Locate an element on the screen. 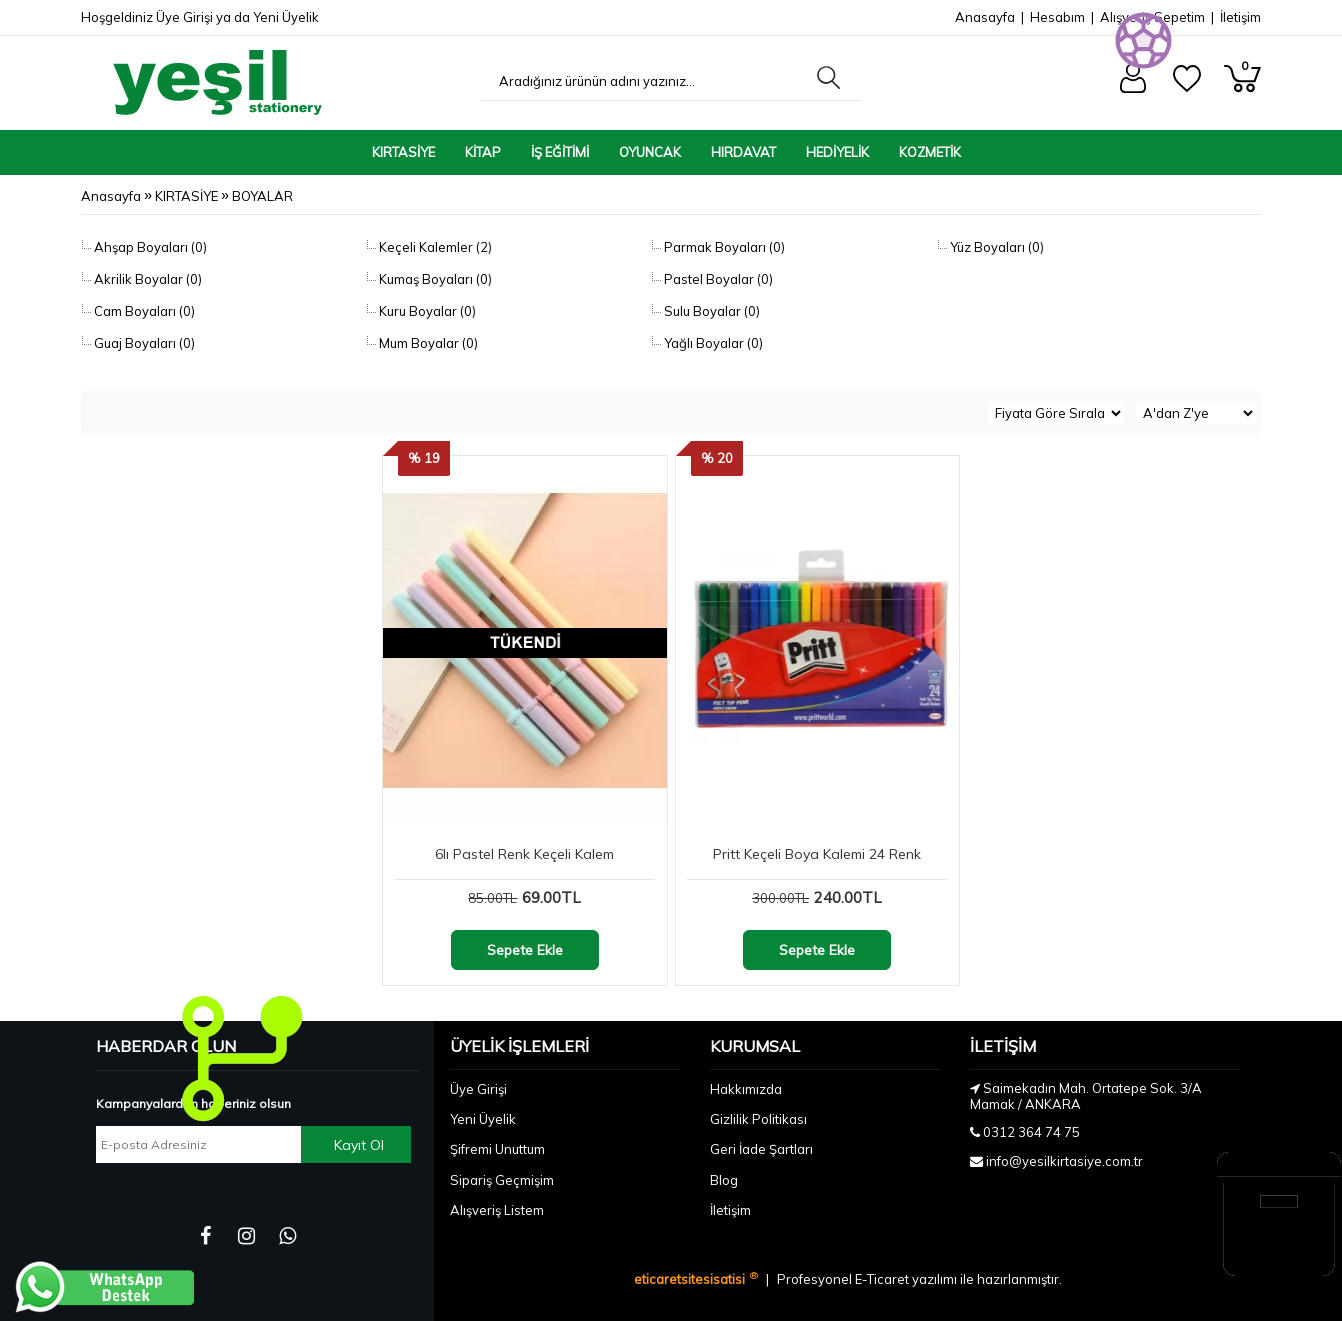 The height and width of the screenshot is (1321, 1342). create a new git branch is located at coordinates (234, 1058).